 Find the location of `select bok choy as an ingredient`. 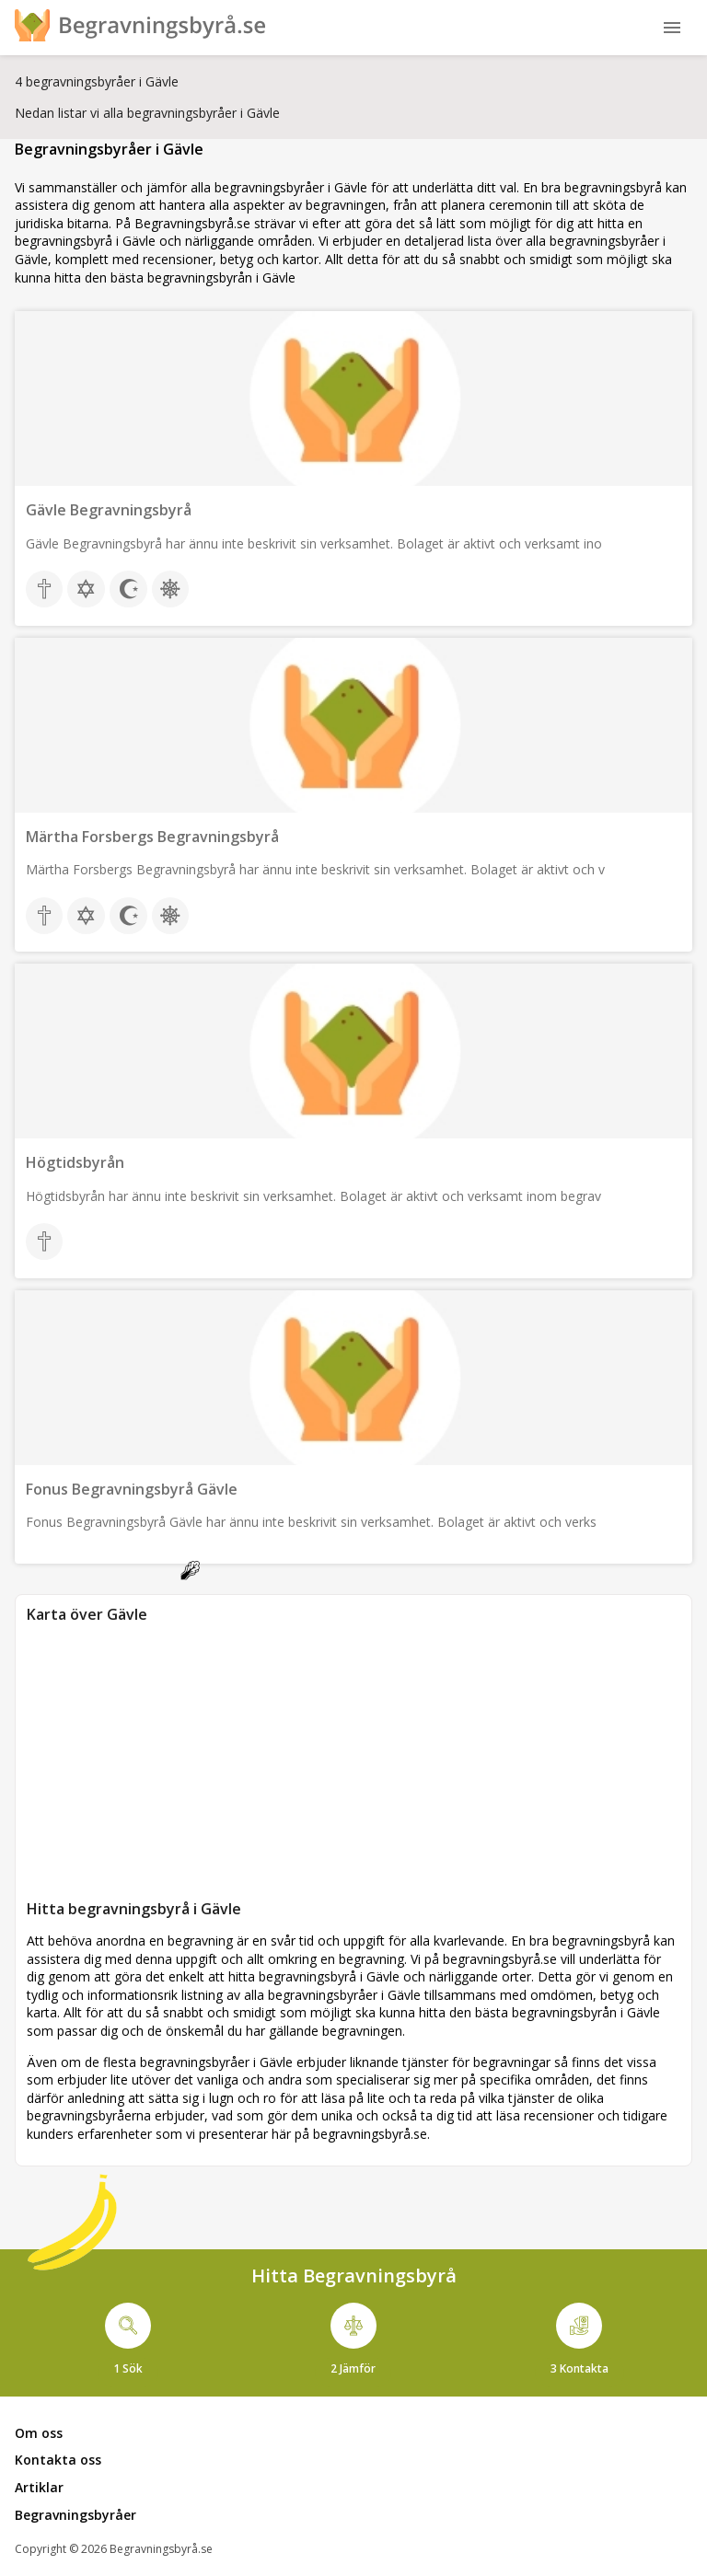

select bok choy as an ingredient is located at coordinates (190, 1570).